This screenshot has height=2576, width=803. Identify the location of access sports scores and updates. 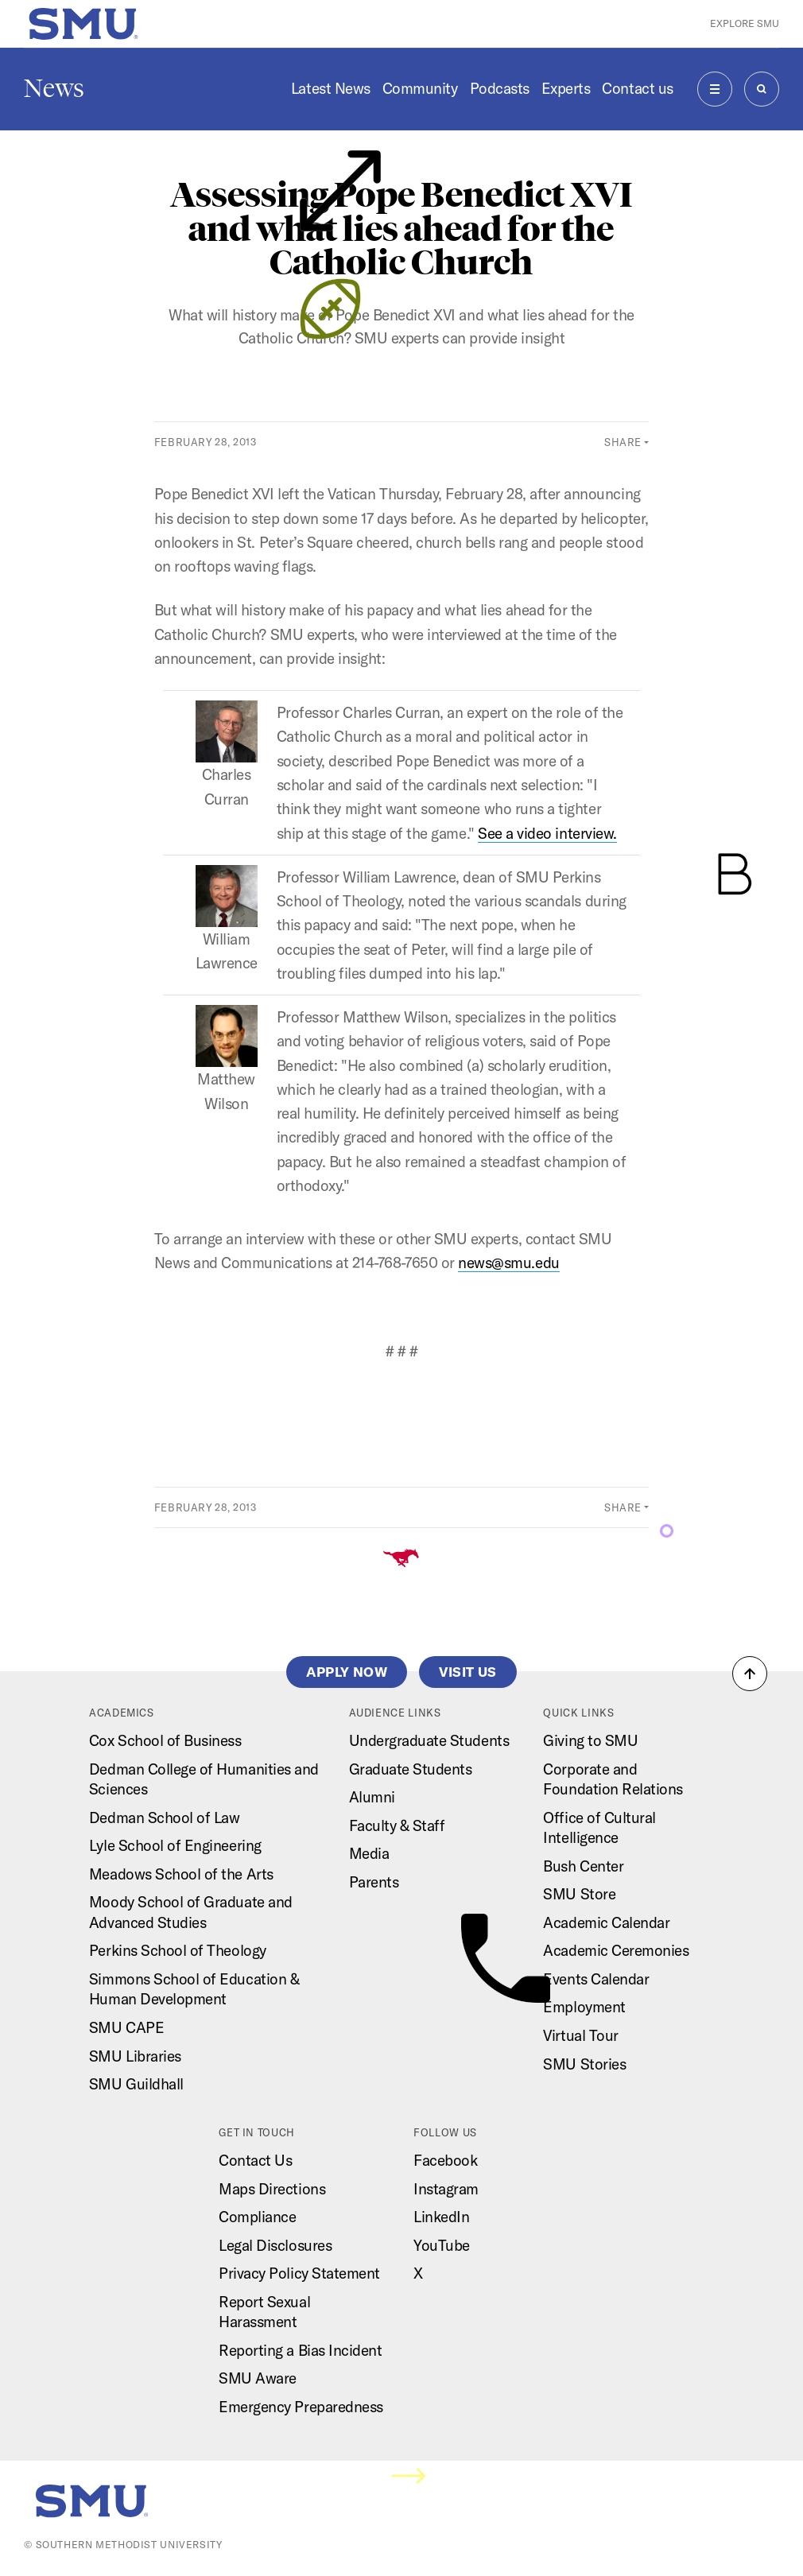
(330, 308).